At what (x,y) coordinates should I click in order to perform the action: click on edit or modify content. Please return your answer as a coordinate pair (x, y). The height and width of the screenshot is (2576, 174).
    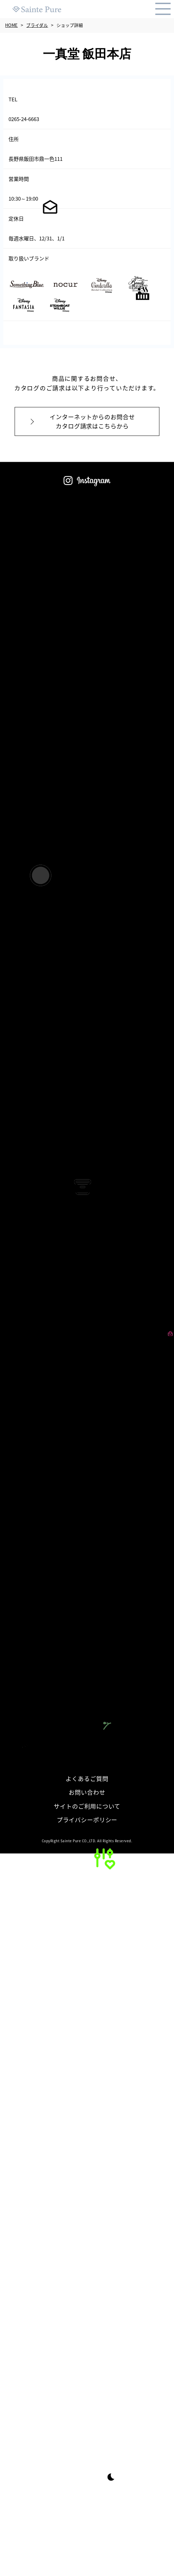
    Looking at the image, I should click on (23, 1748).